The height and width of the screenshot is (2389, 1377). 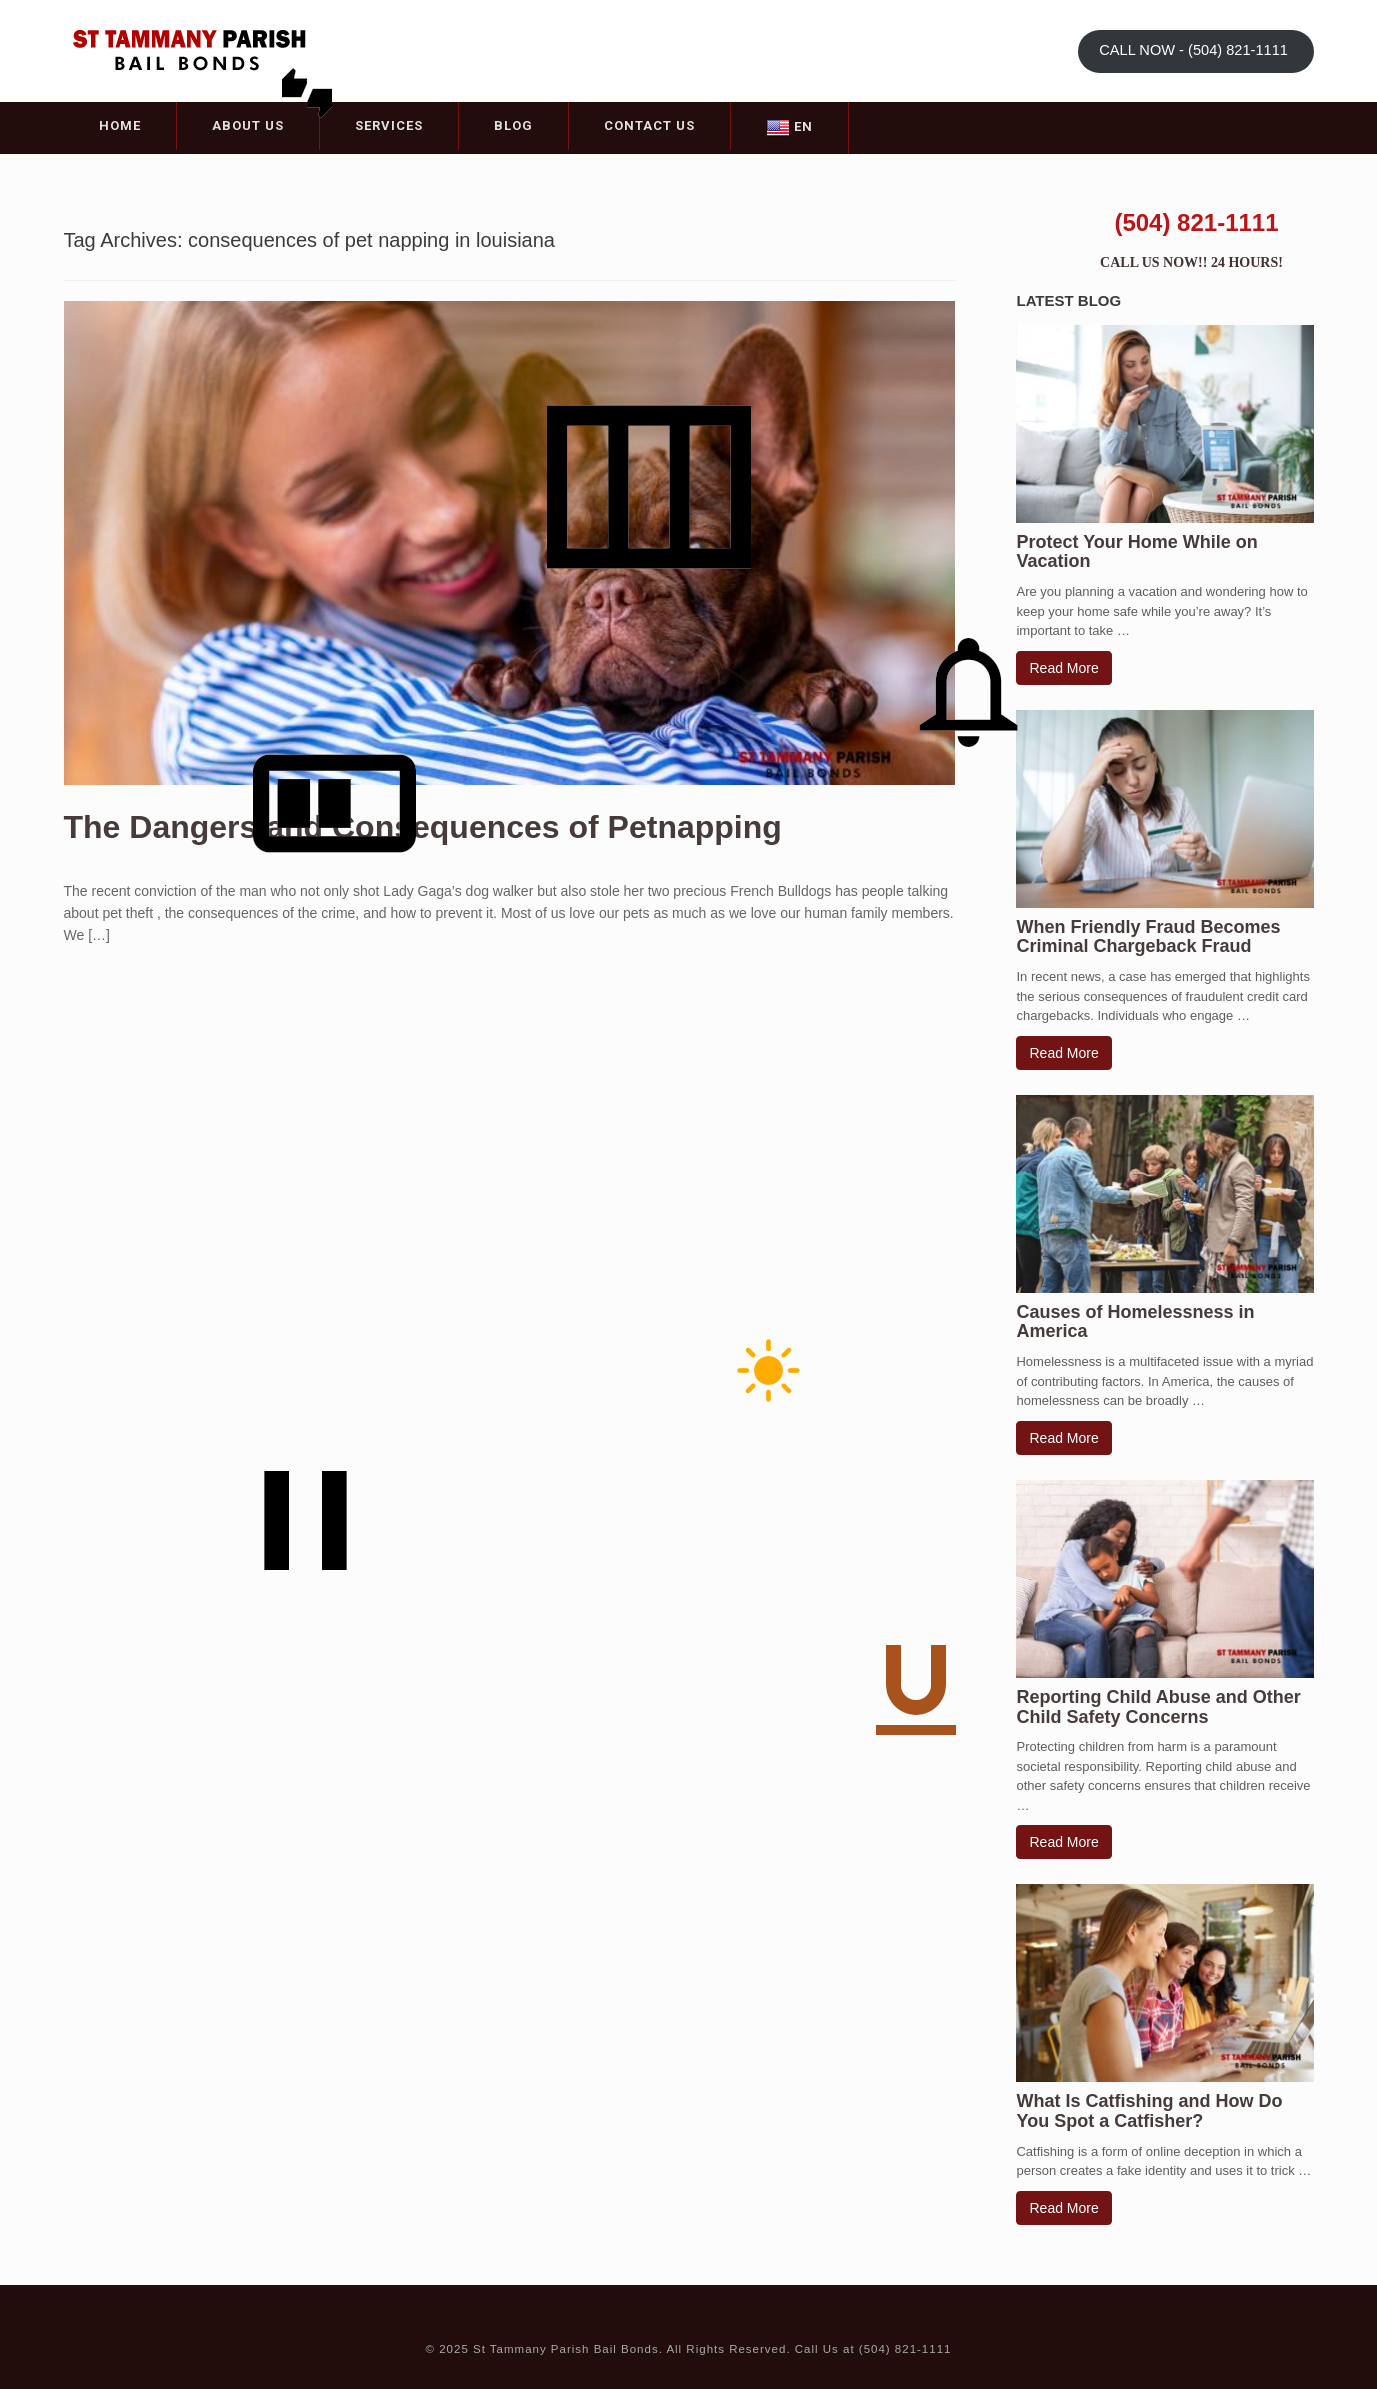 I want to click on switch to column view layout, so click(x=649, y=487).